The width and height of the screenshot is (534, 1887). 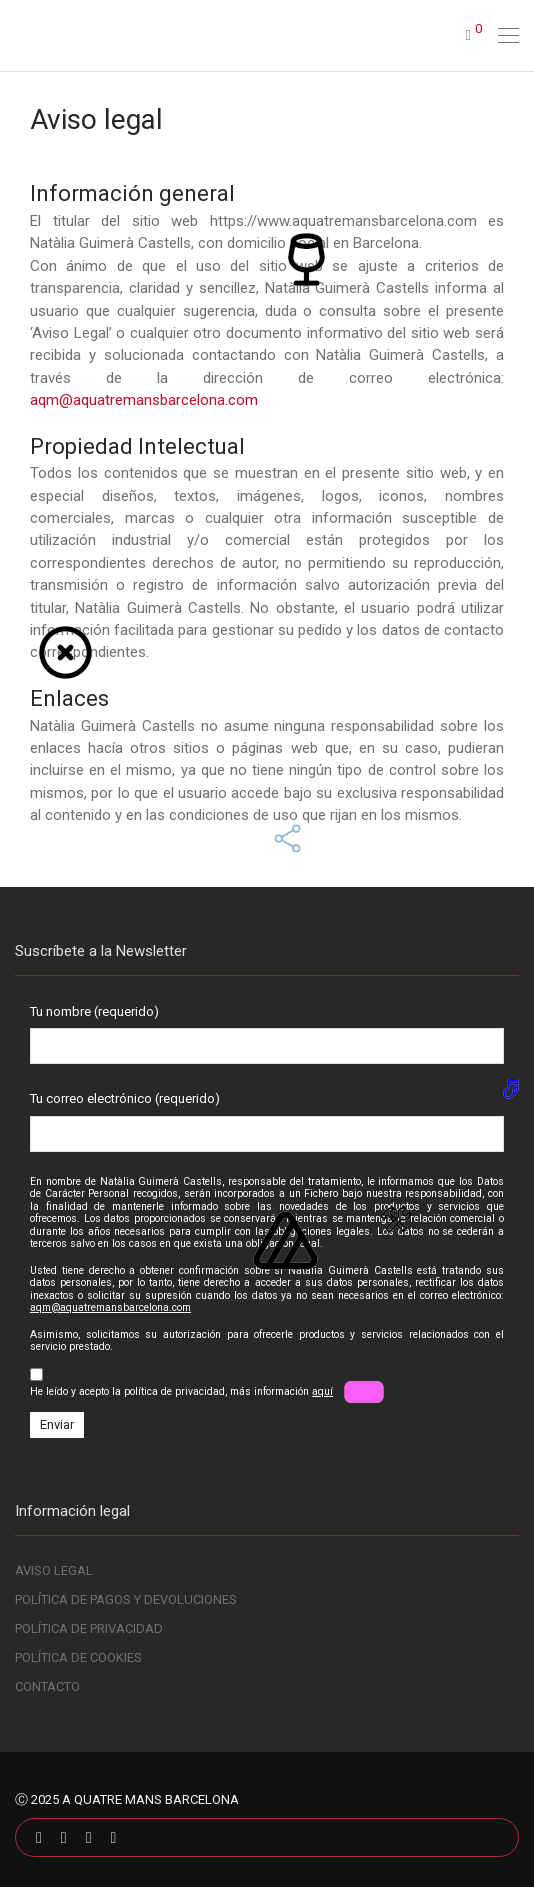 What do you see at coordinates (285, 1243) in the screenshot?
I see `do not use chlorine bleach care instruction` at bounding box center [285, 1243].